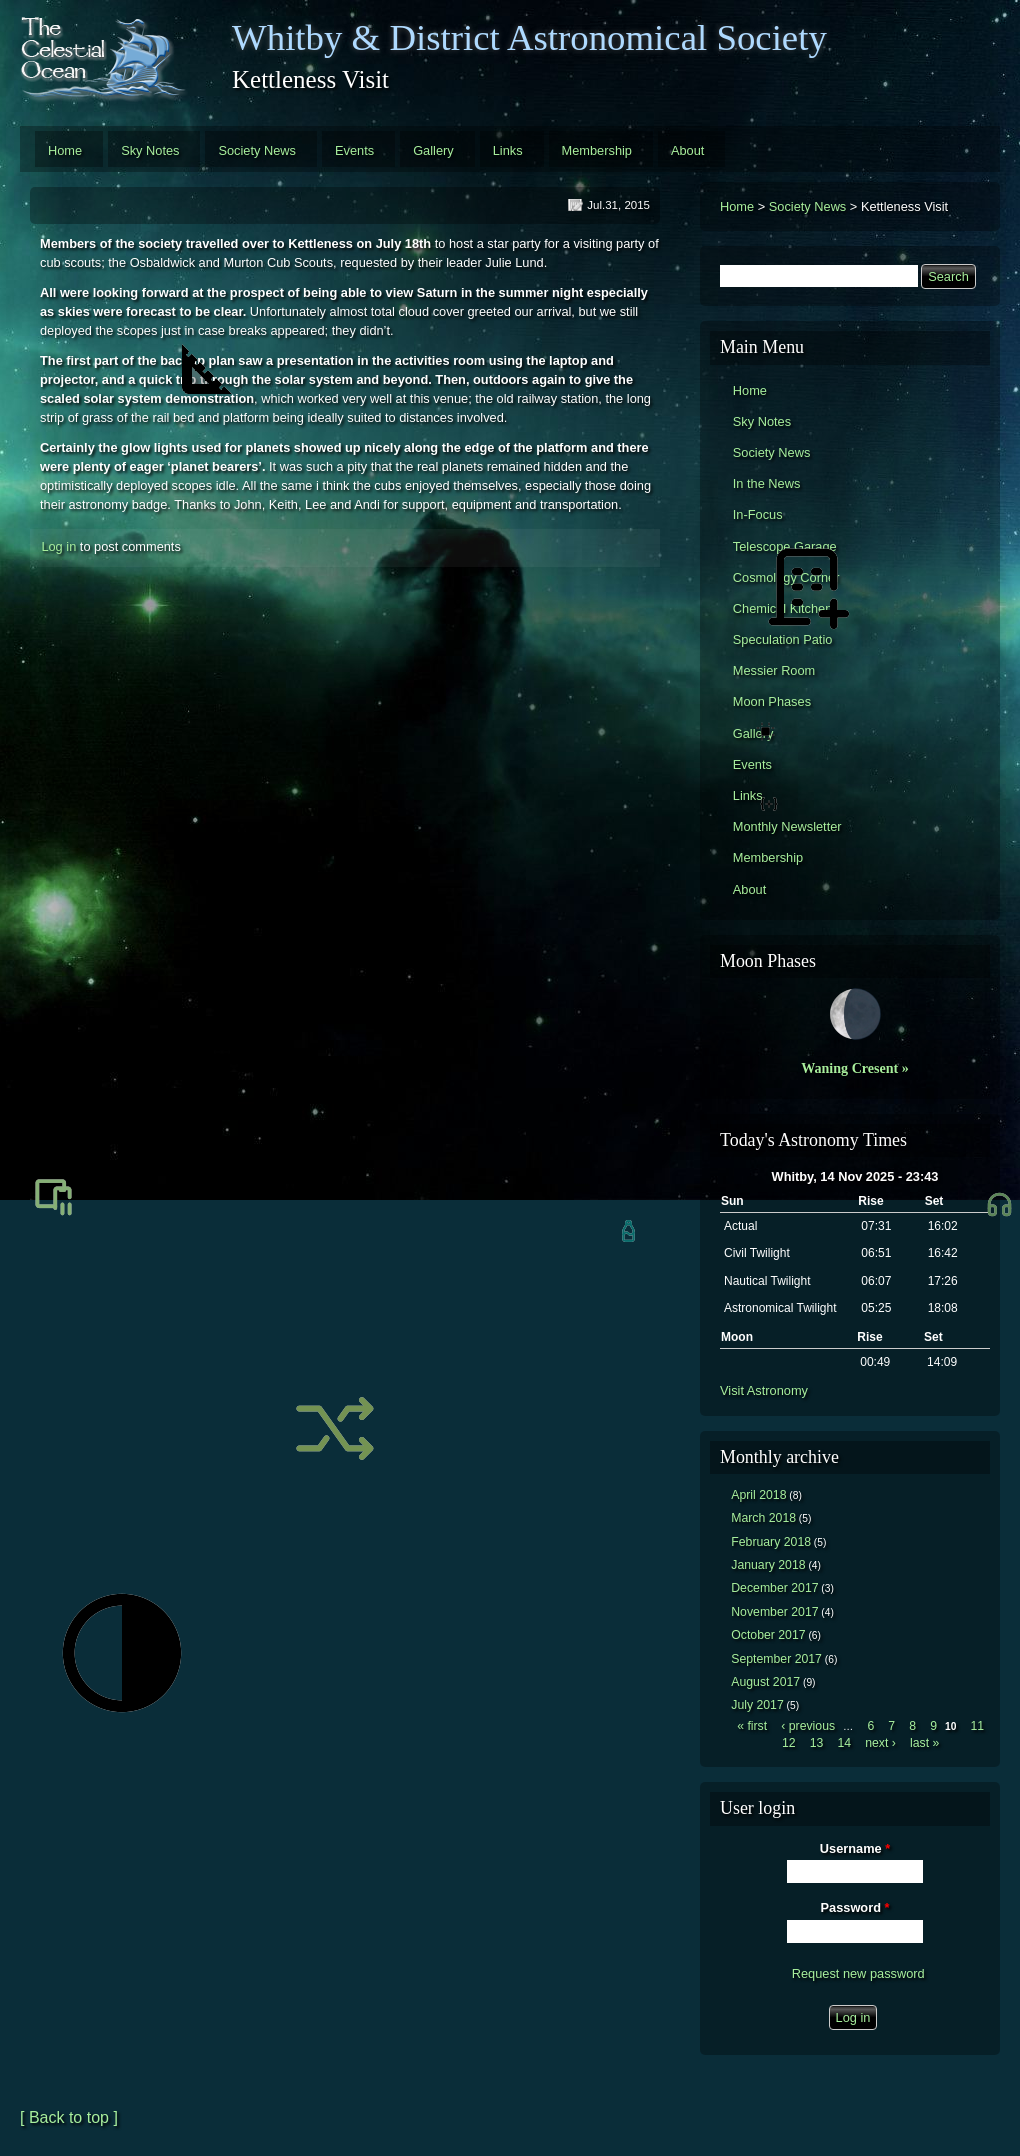 The width and height of the screenshot is (1020, 2156). What do you see at coordinates (628, 1231) in the screenshot?
I see `view beverage or drink options` at bounding box center [628, 1231].